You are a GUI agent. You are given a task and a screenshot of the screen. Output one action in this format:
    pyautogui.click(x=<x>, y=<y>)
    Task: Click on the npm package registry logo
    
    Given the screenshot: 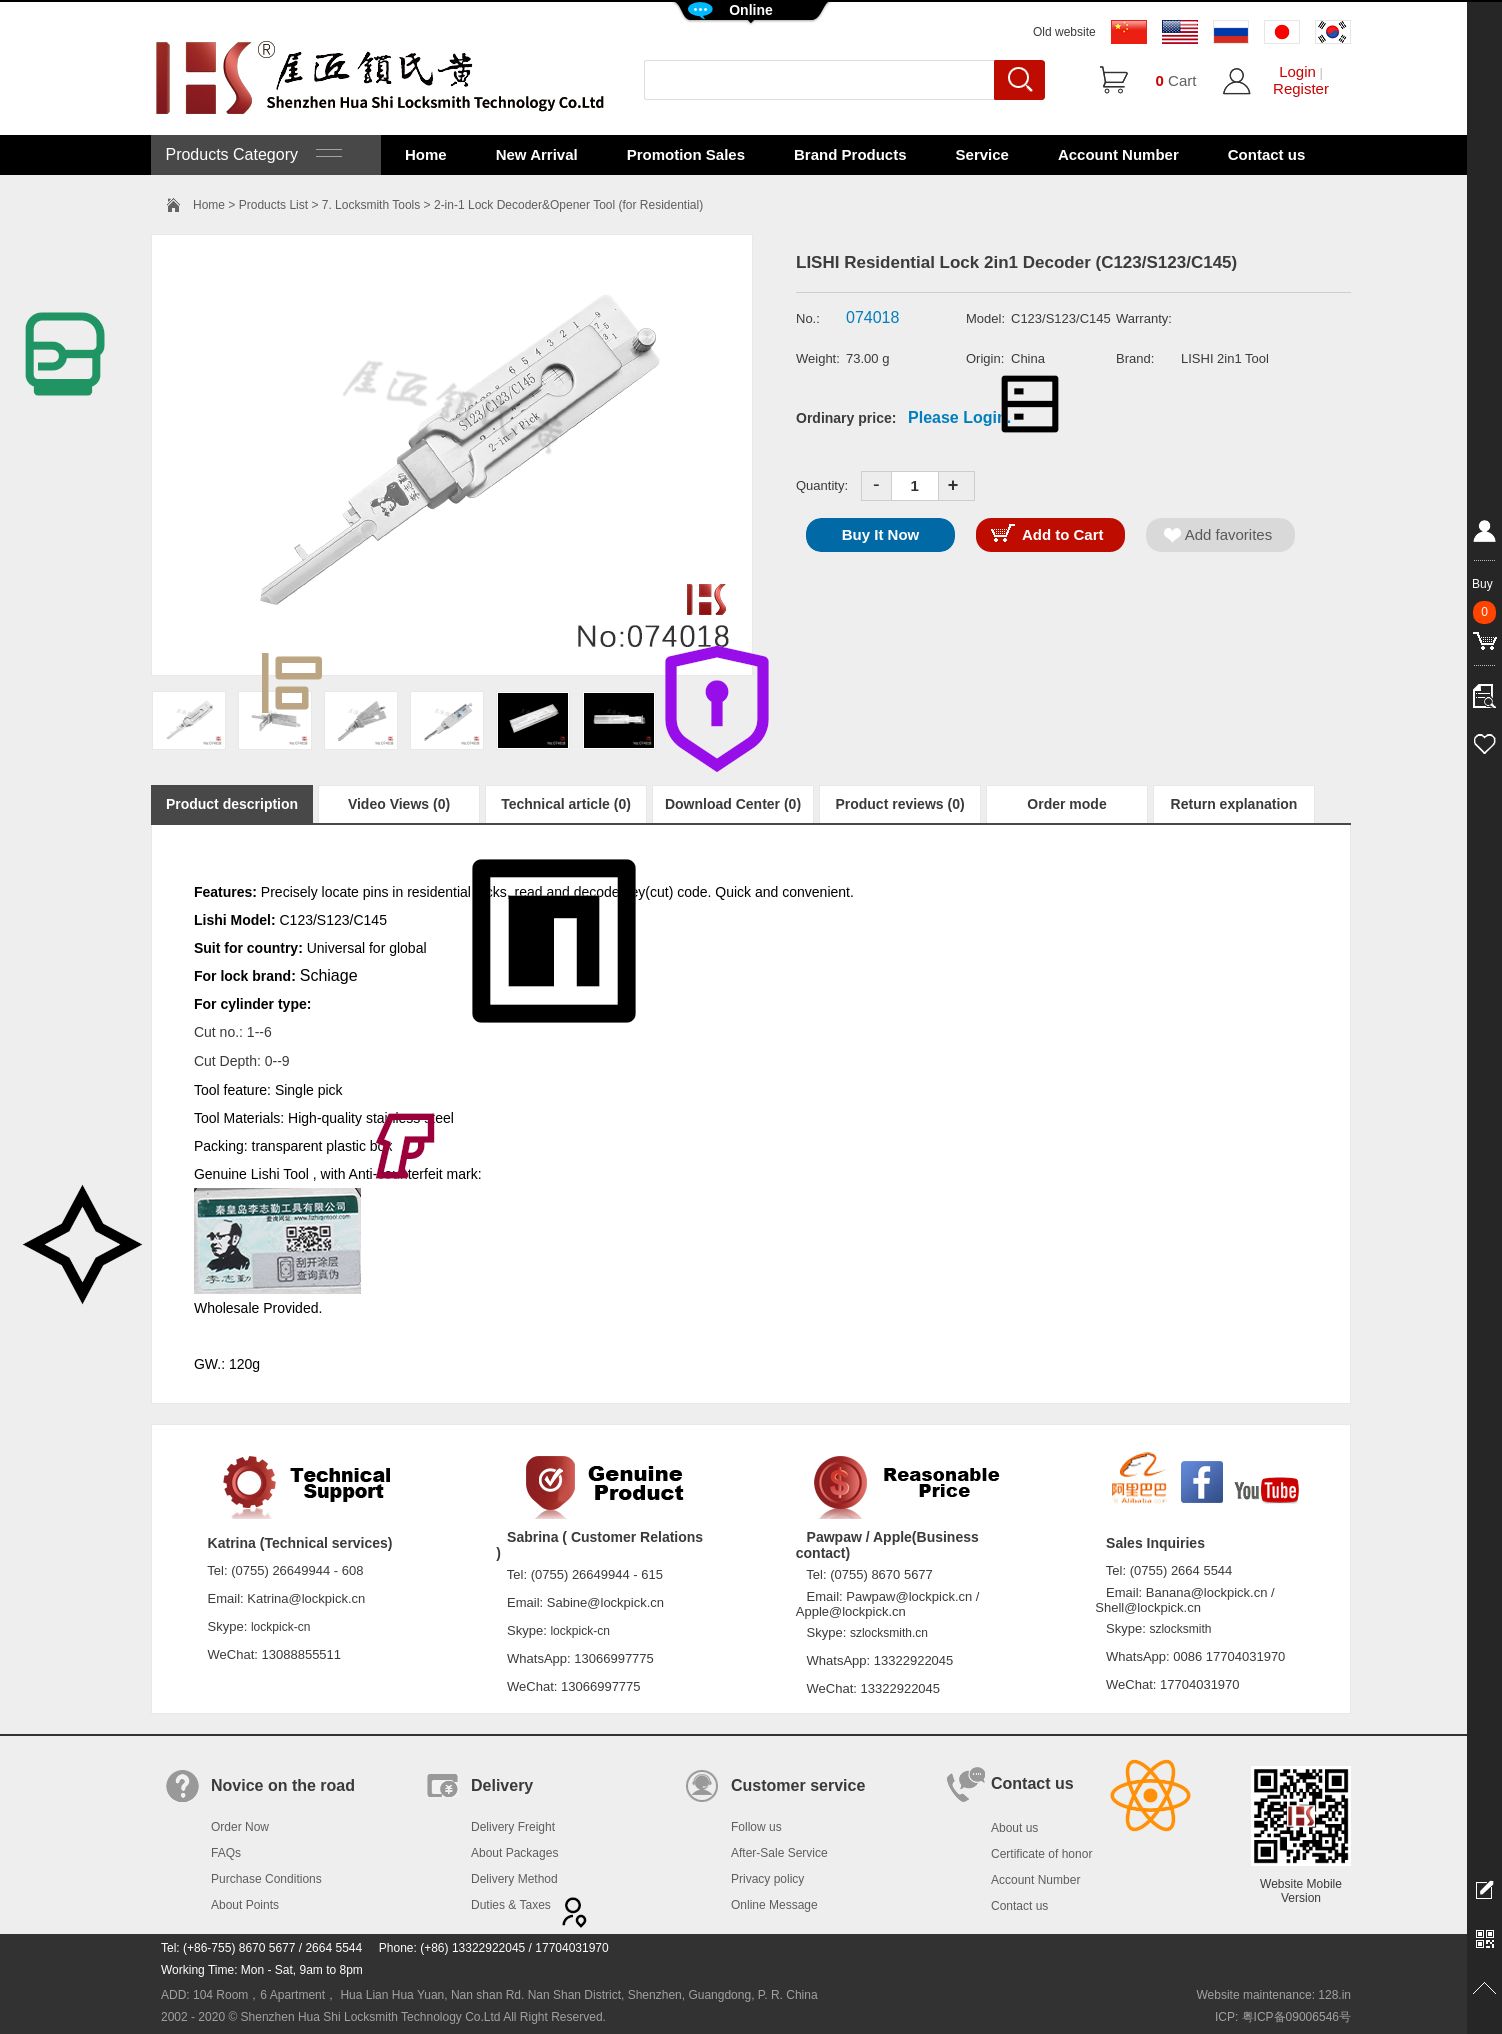 What is the action you would take?
    pyautogui.click(x=554, y=941)
    